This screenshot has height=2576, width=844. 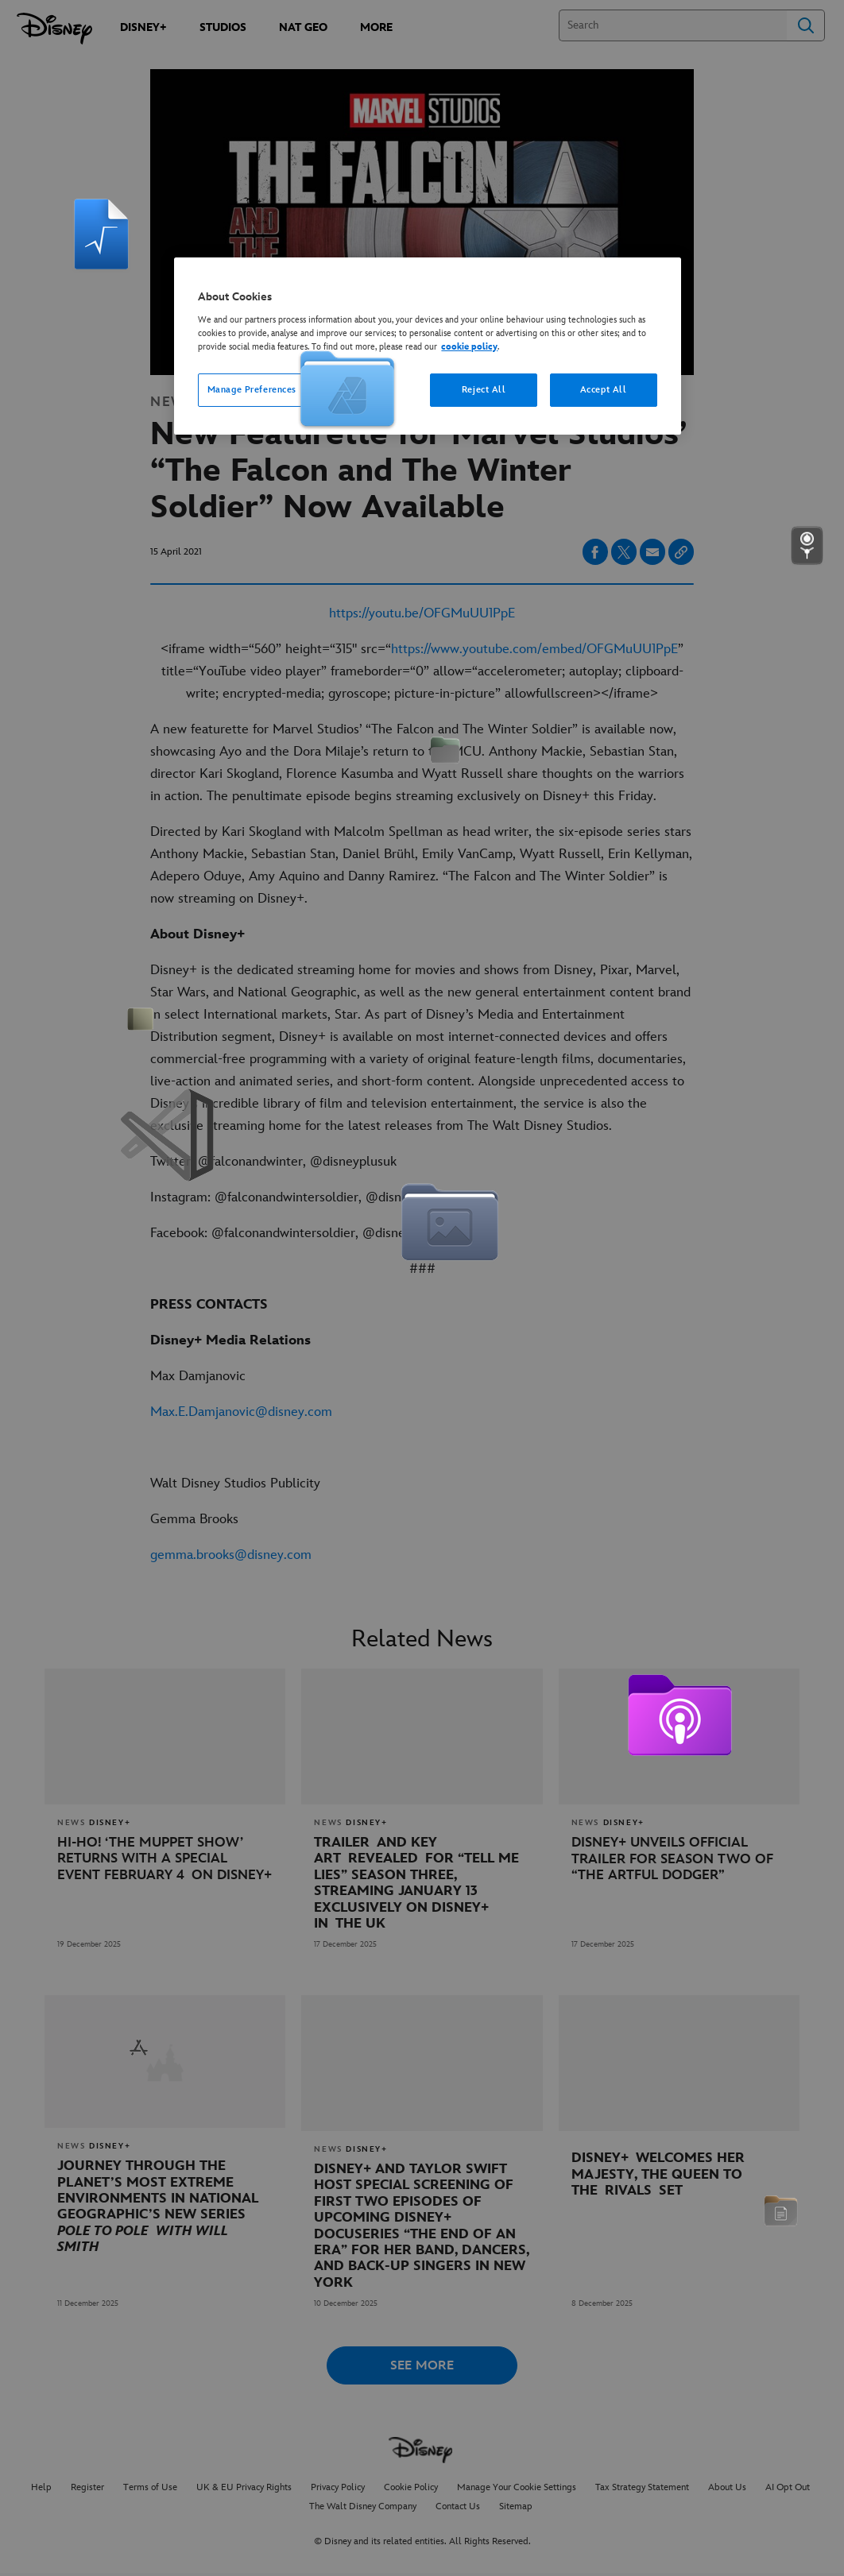 I want to click on archive selected email messages, so click(x=807, y=545).